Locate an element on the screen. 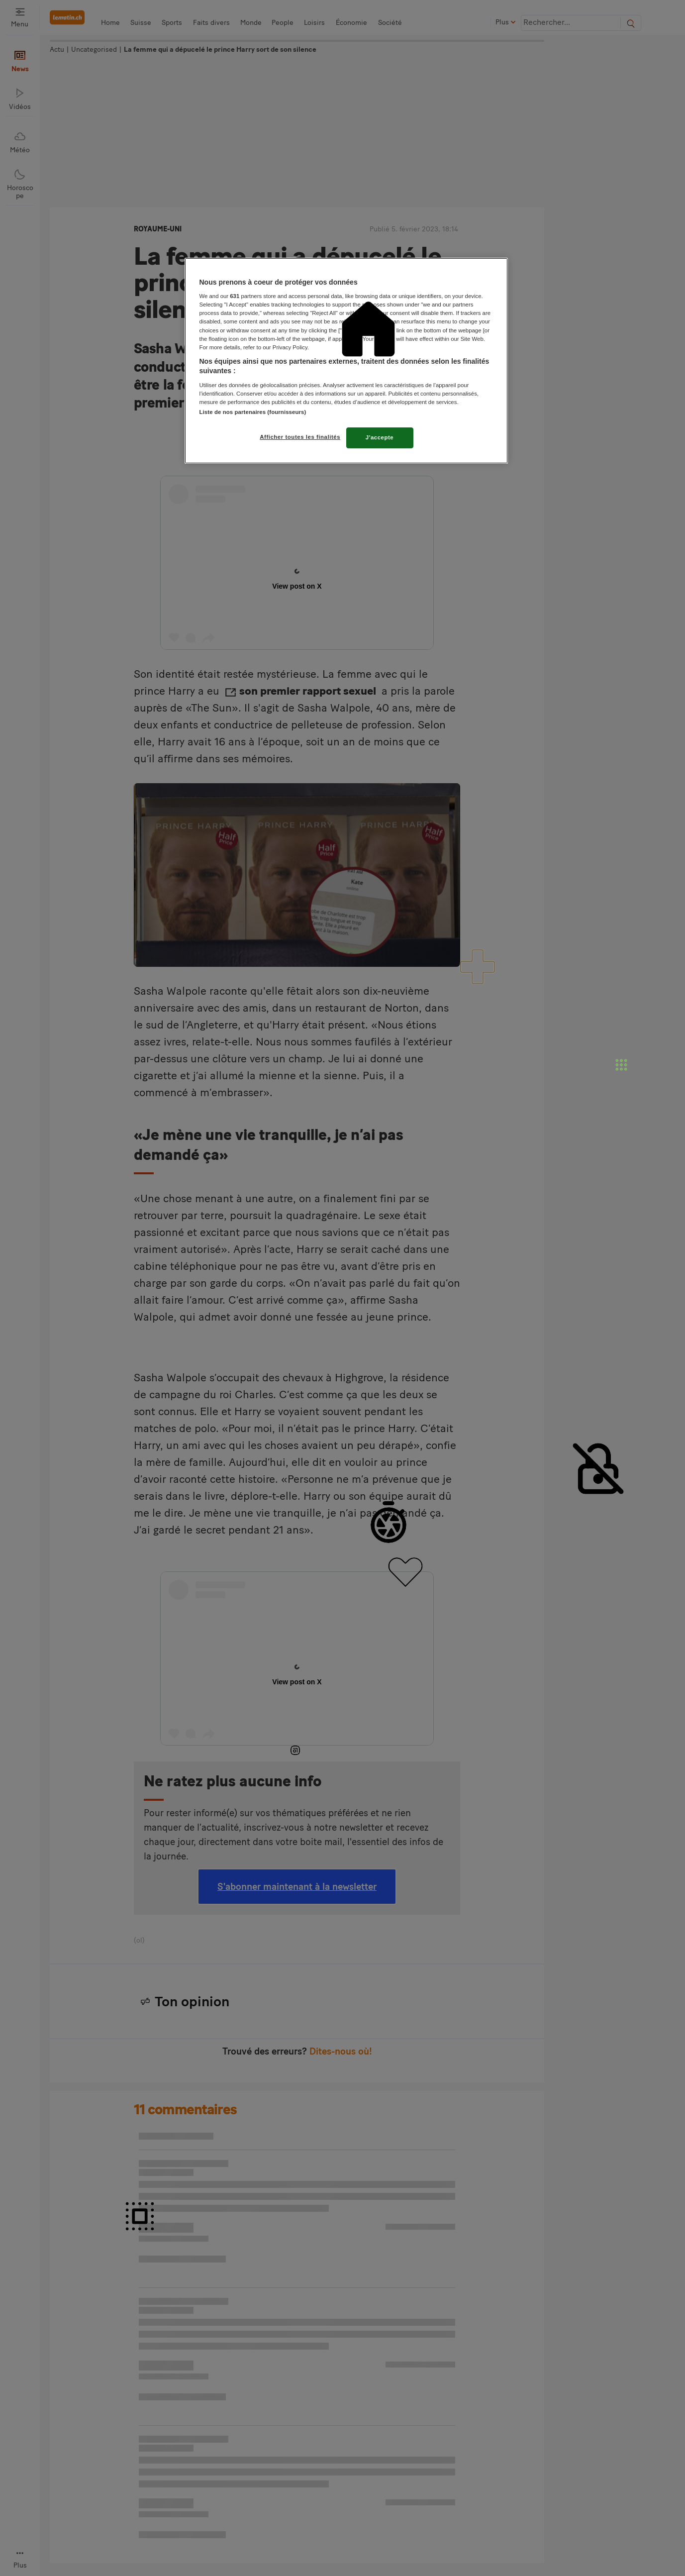 The width and height of the screenshot is (685, 2576). unlock or disable security lock is located at coordinates (598, 1468).